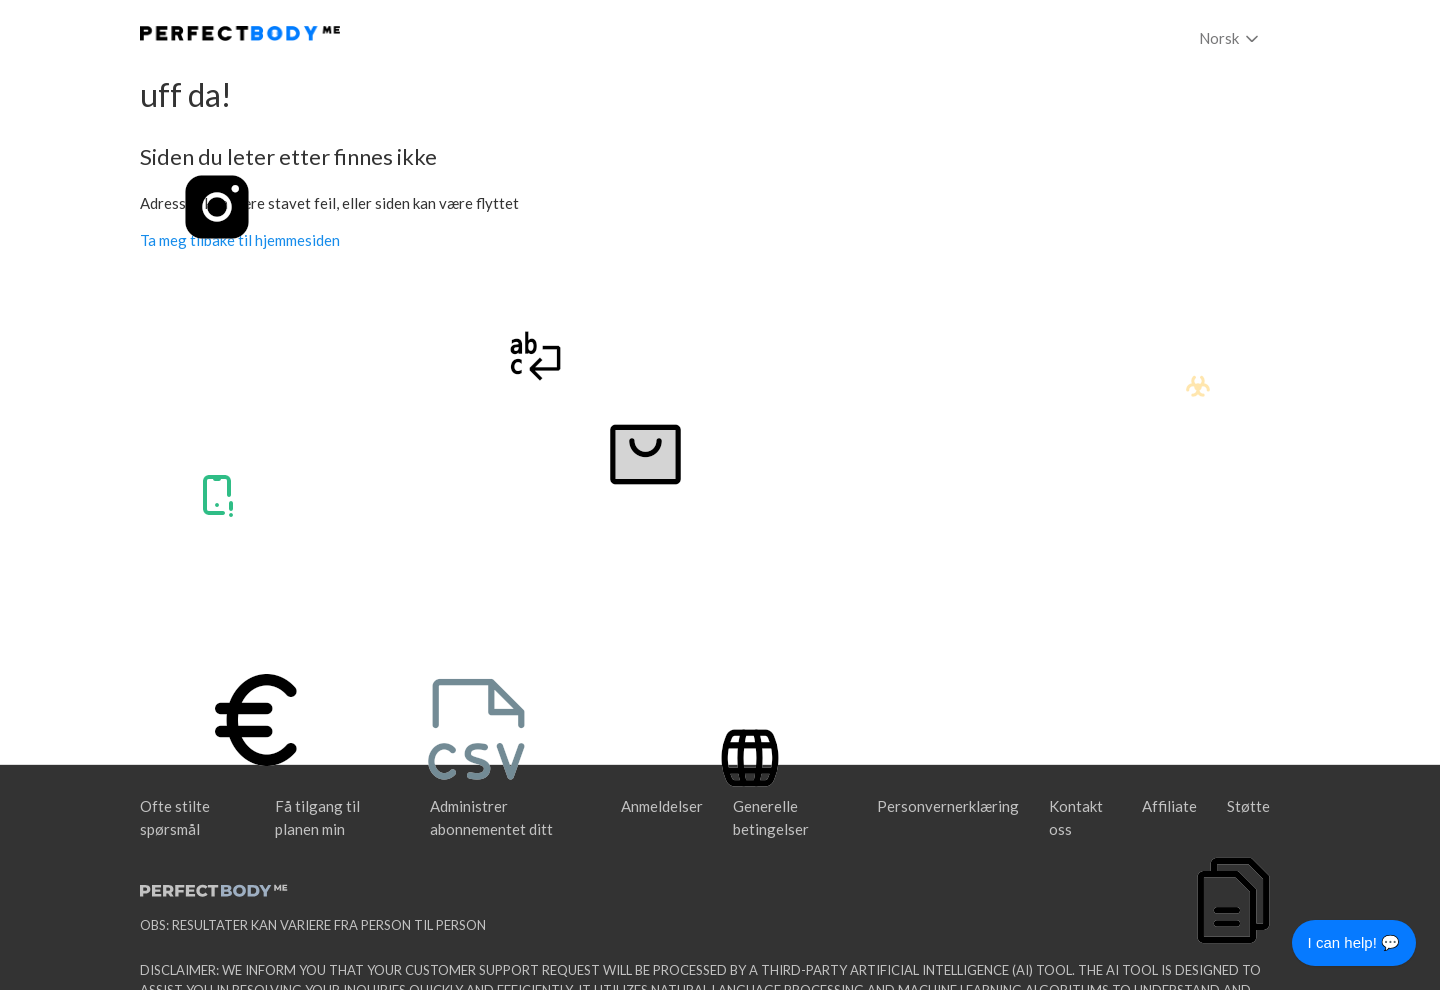  What do you see at coordinates (535, 356) in the screenshot?
I see `toggle word wrap in the editor` at bounding box center [535, 356].